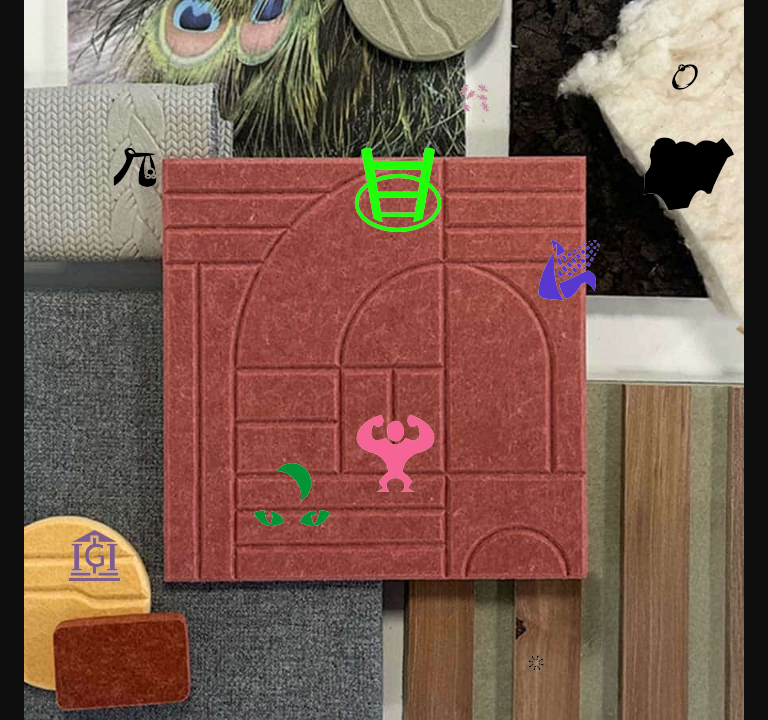 This screenshot has height=720, width=768. Describe the element at coordinates (475, 98) in the screenshot. I see `indicates insect infestation or pest problem in a game` at that location.